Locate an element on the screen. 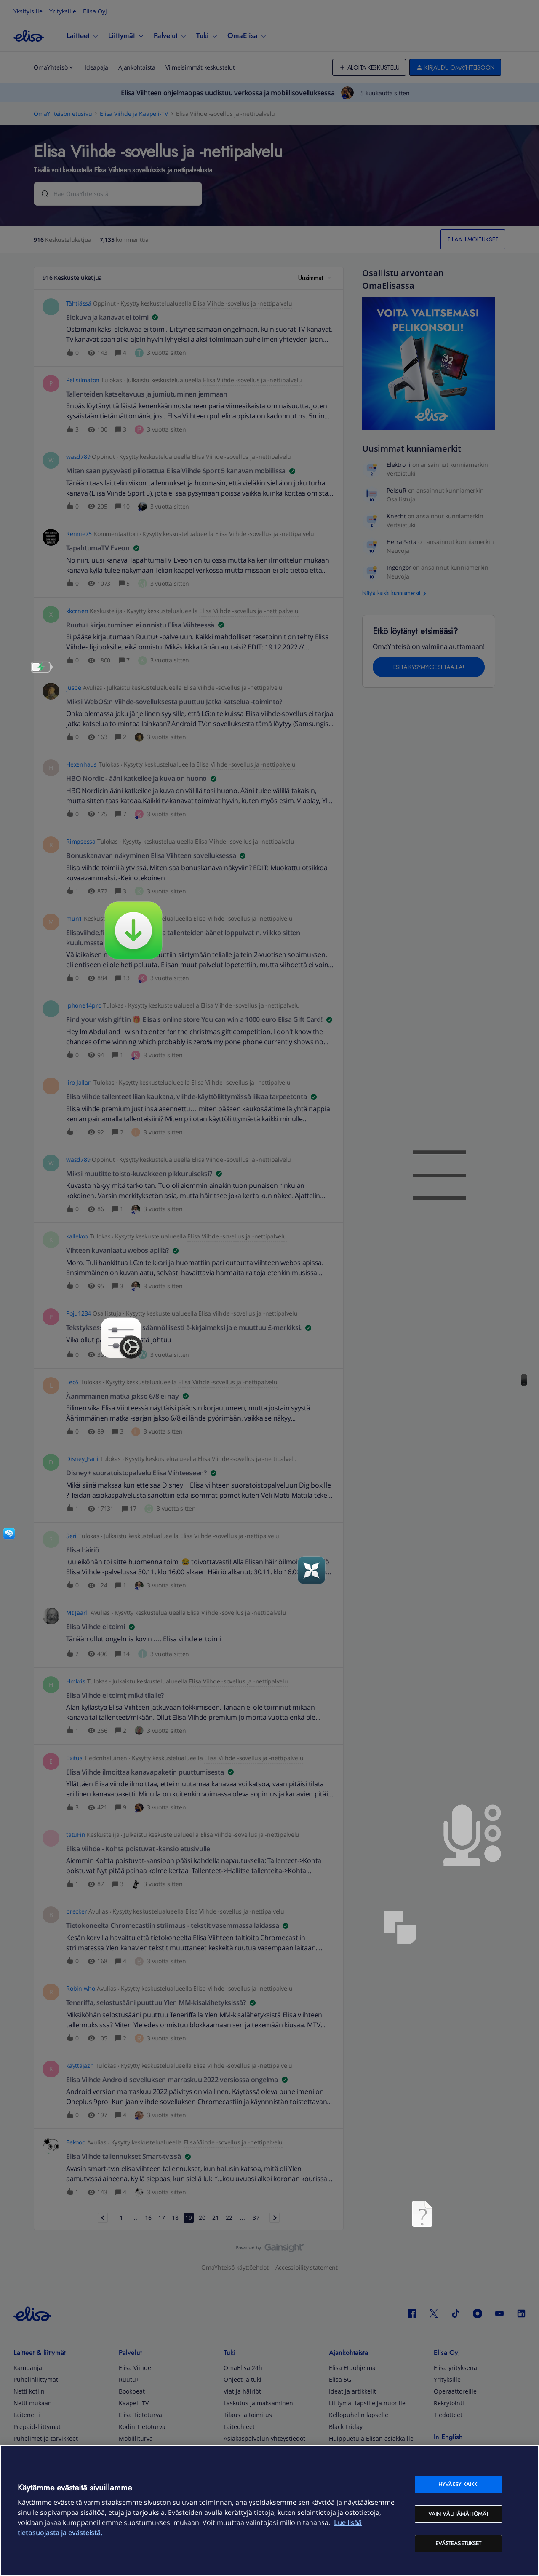 This screenshot has width=539, height=2576. open Ex Falso audio tag editor is located at coordinates (311, 1570).